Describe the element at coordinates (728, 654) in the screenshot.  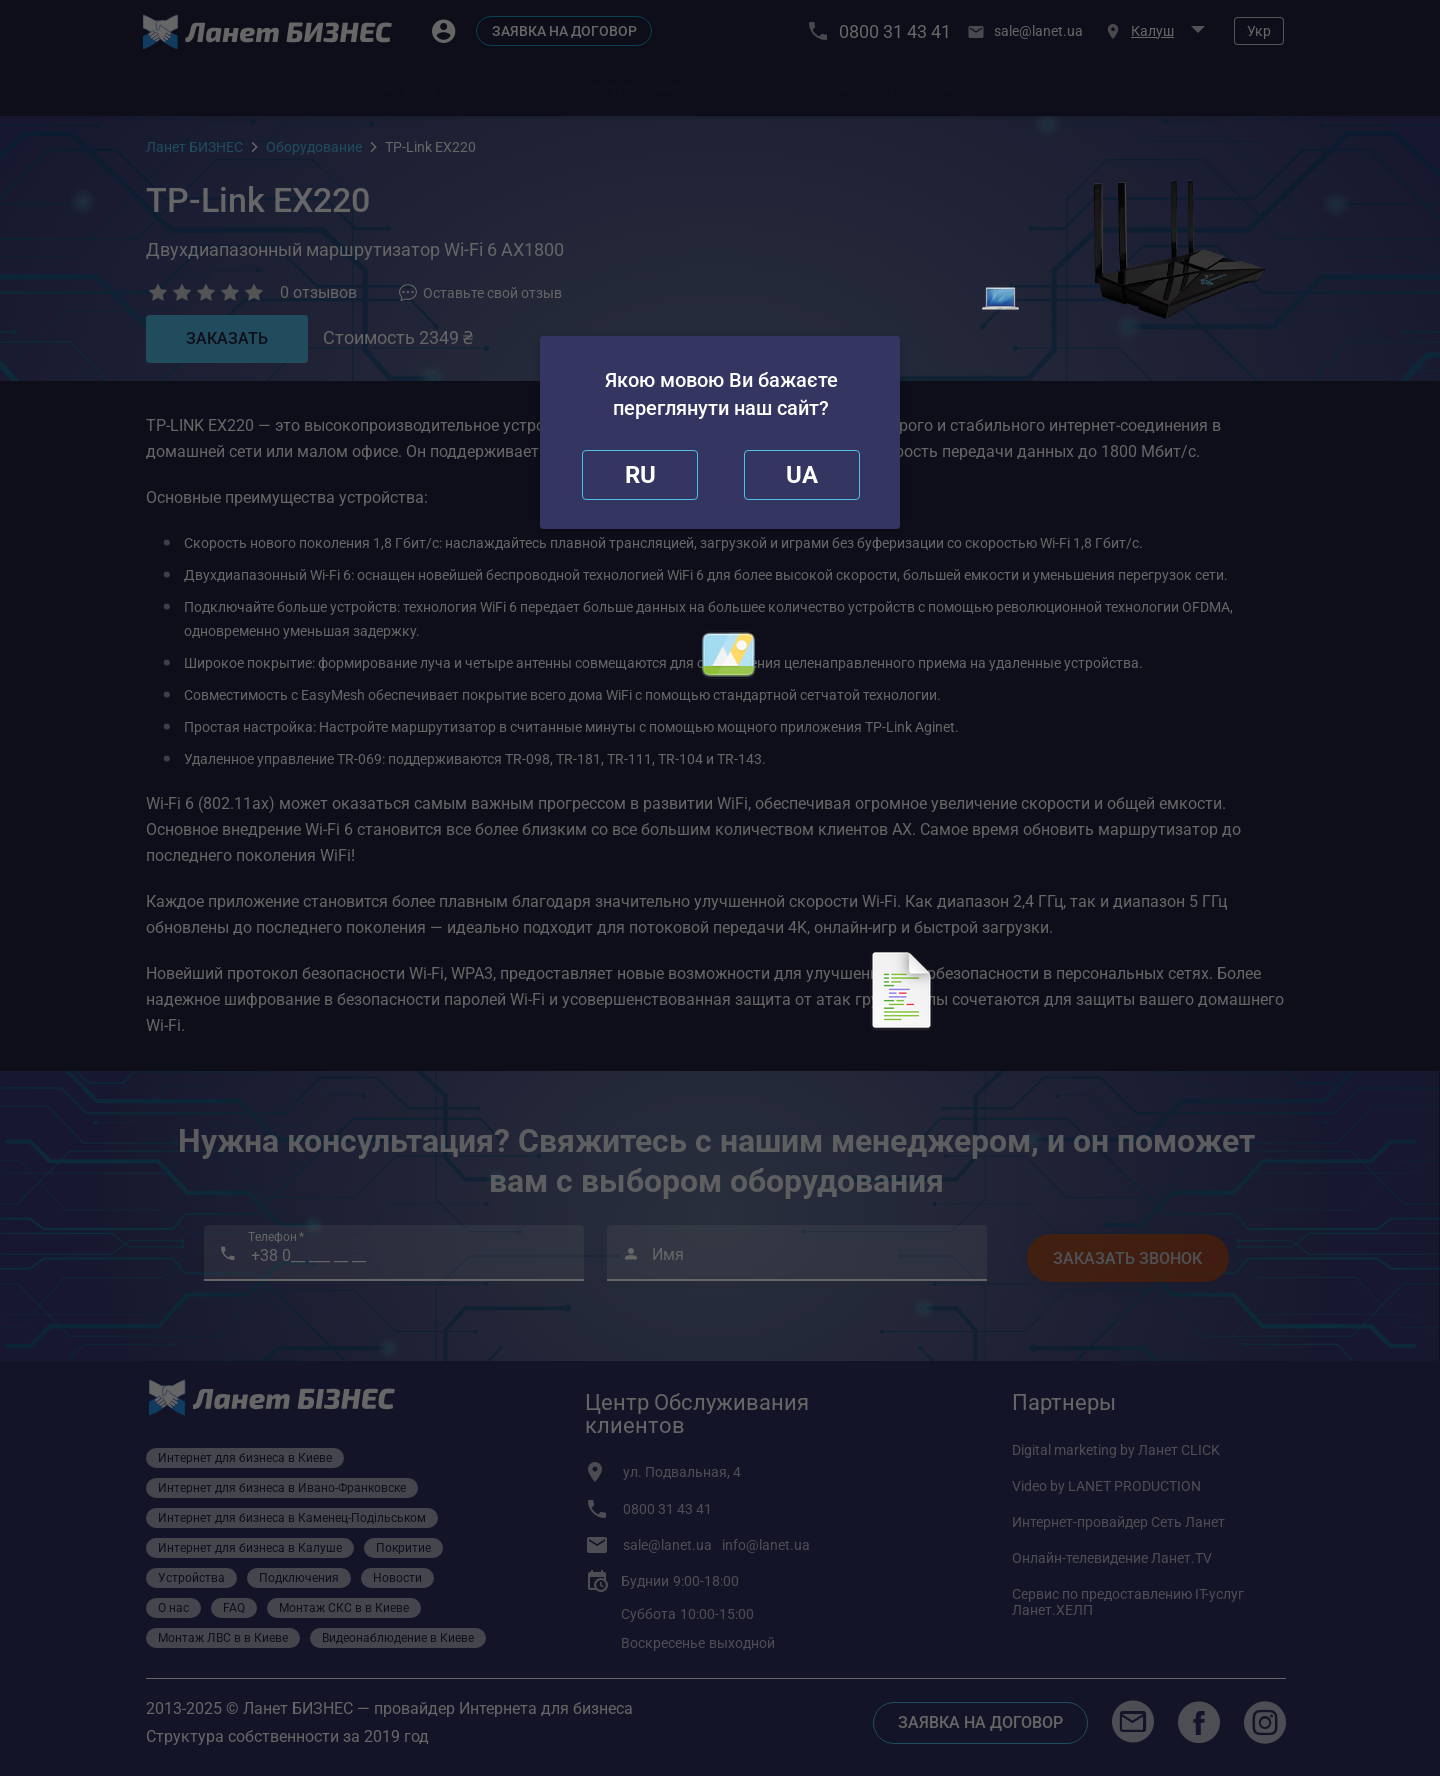
I see `open graphics or image editing applications` at that location.